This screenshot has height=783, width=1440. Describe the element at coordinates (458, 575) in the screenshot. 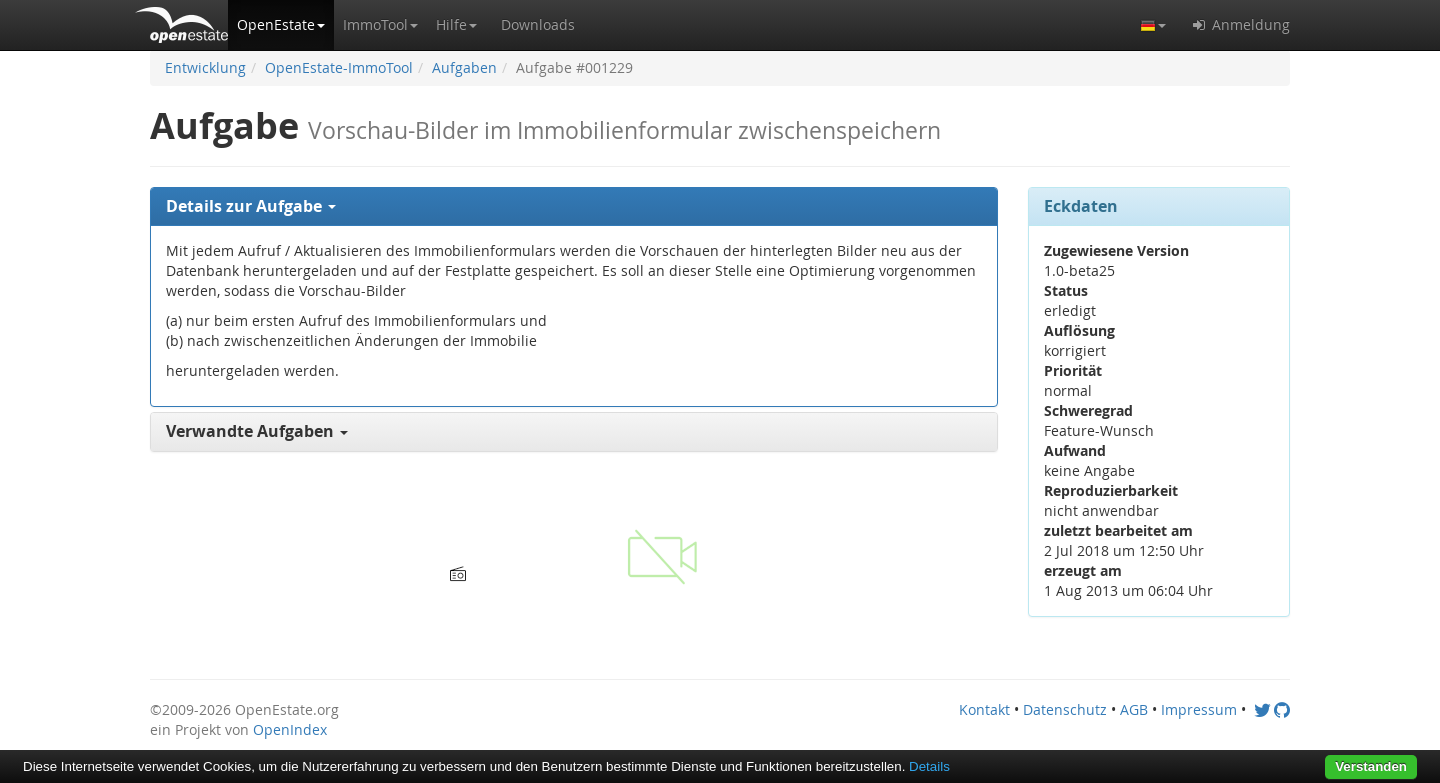

I see `open radio or audio streaming` at that location.